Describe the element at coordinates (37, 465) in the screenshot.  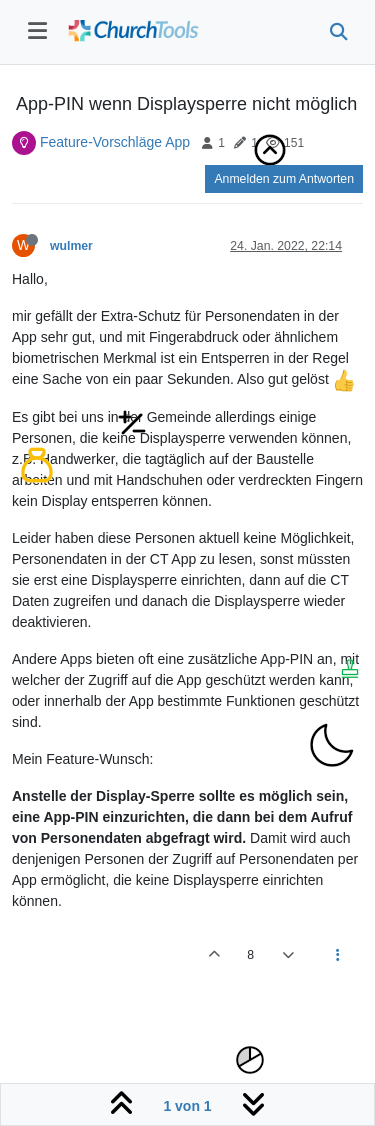
I see `view your earnings or balance` at that location.